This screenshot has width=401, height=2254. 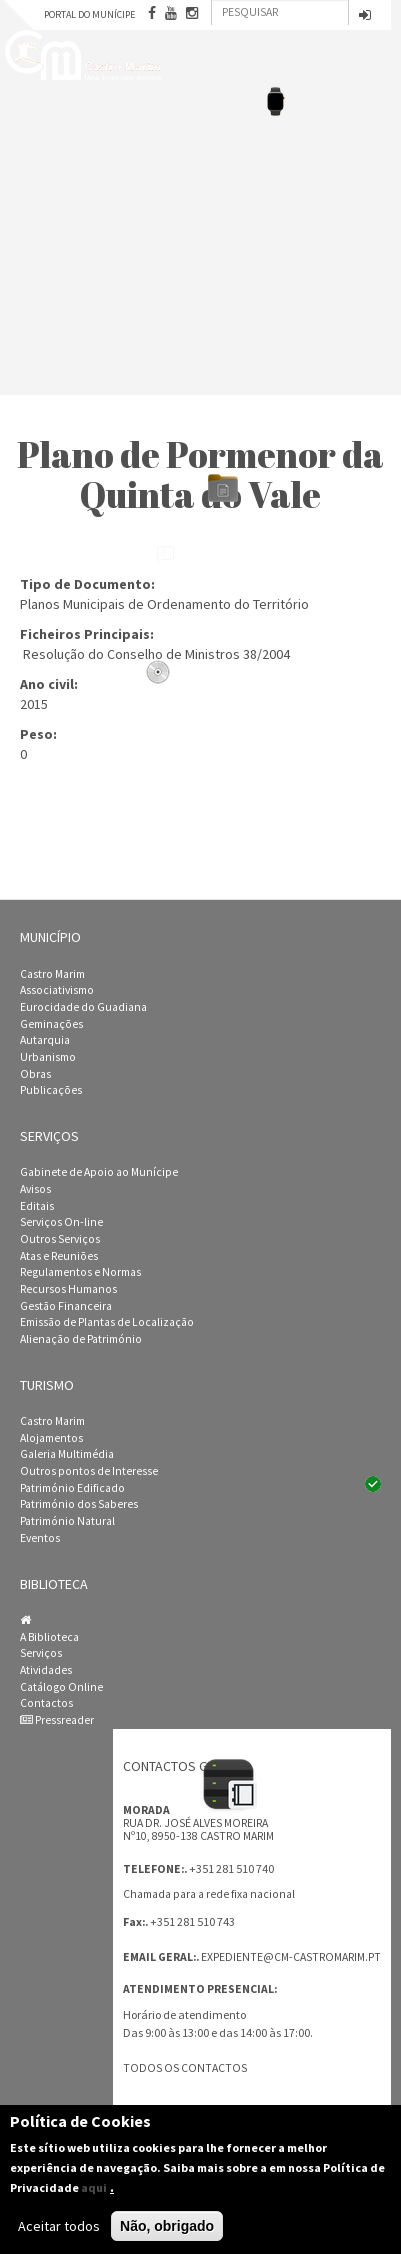 I want to click on apple watch series 10 device icon, so click(x=275, y=101).